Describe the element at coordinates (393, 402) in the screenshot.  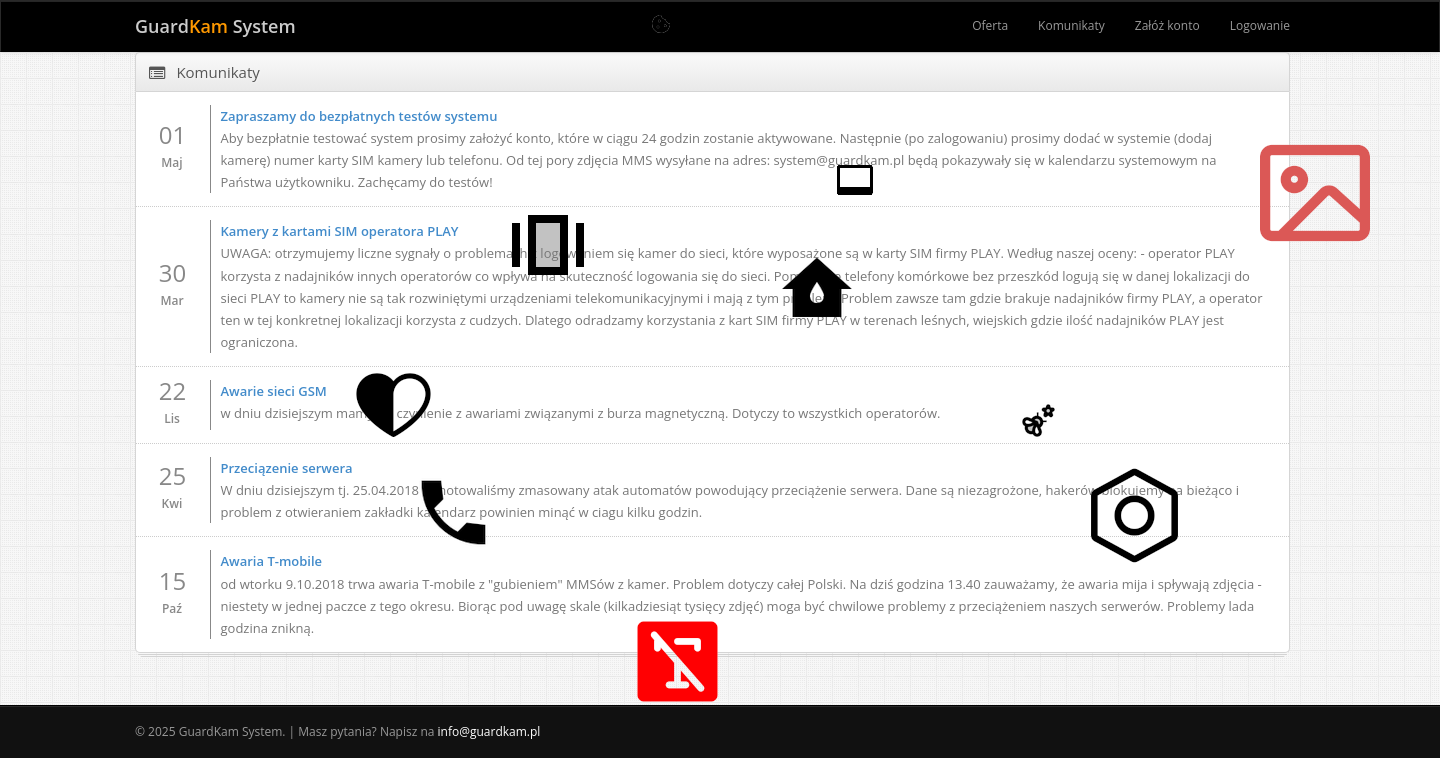
I see `indicates partial like or favorite status` at that location.